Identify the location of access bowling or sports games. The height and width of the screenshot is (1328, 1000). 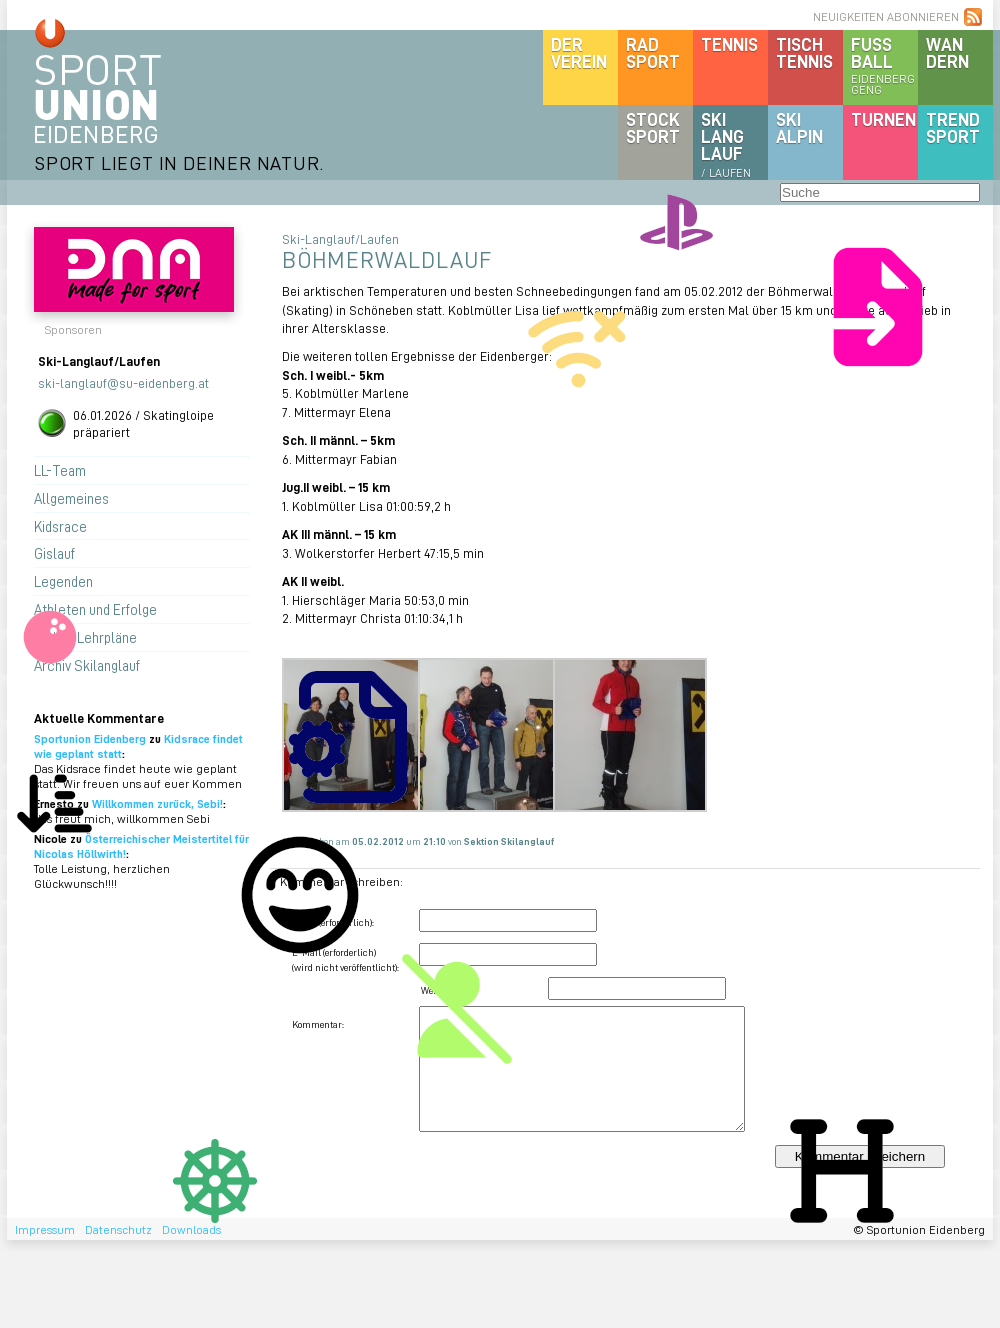
(50, 637).